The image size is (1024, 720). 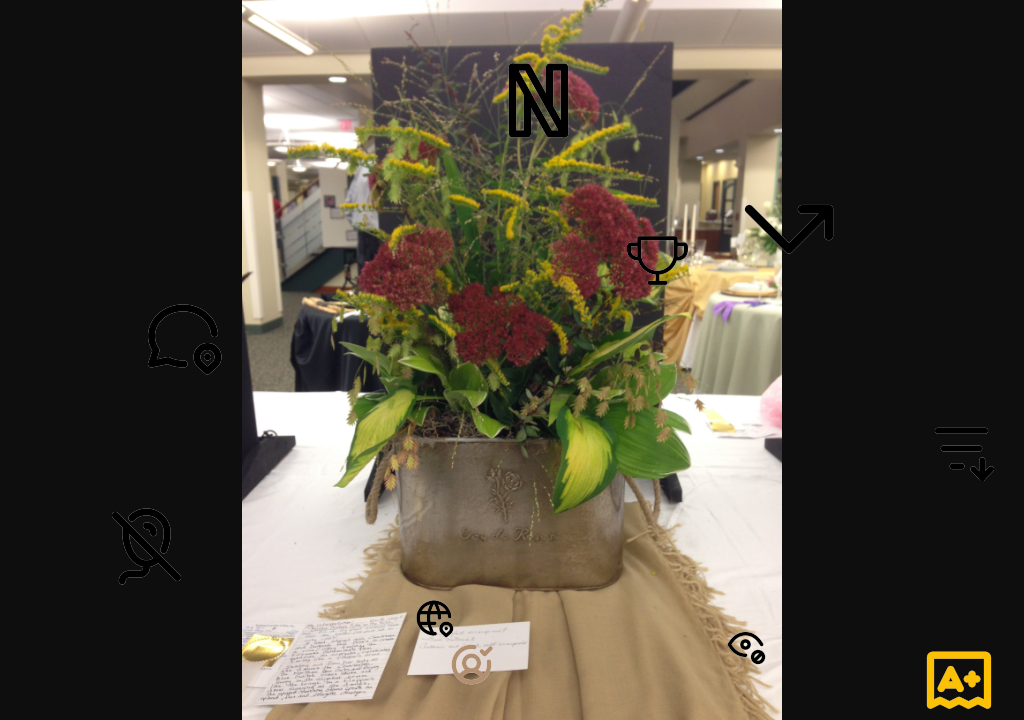 What do you see at coordinates (146, 546) in the screenshot?
I see `disable party or celebration mode` at bounding box center [146, 546].